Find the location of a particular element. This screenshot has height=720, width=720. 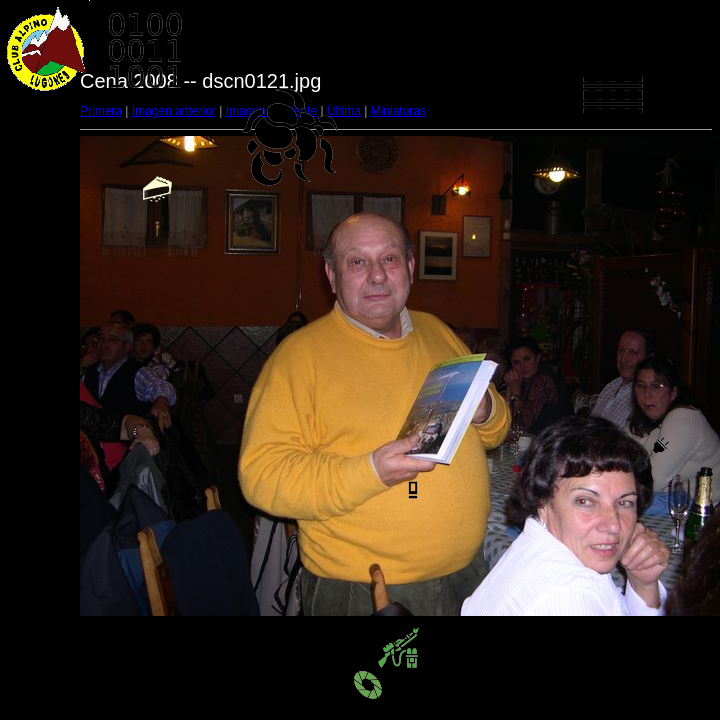

select shotgun weapon is located at coordinates (413, 490).